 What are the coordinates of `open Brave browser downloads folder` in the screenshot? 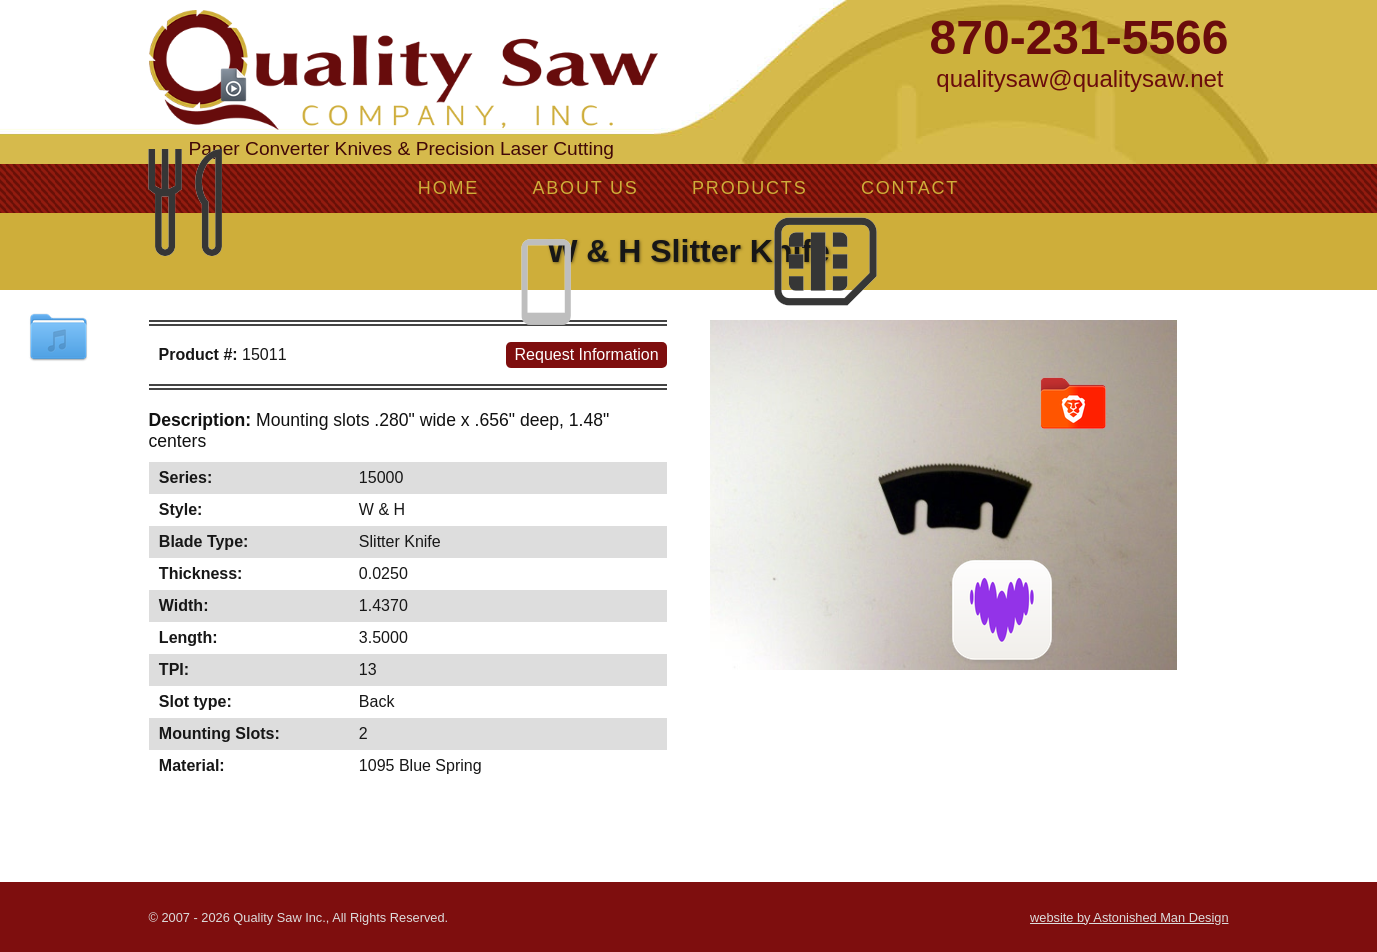 It's located at (1073, 405).